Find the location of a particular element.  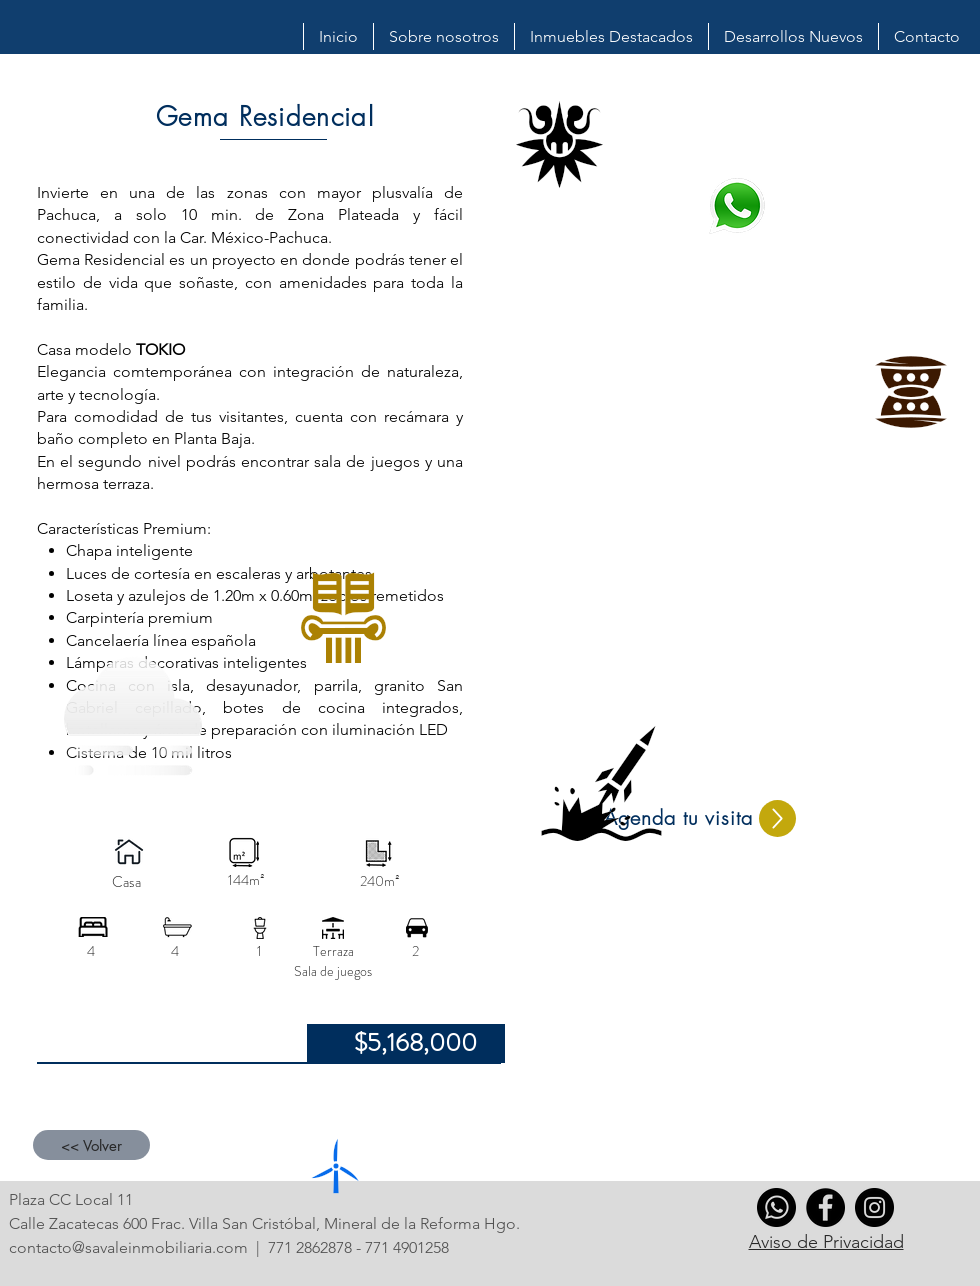

abstract hourglass or time-based game mechanic is located at coordinates (911, 392).